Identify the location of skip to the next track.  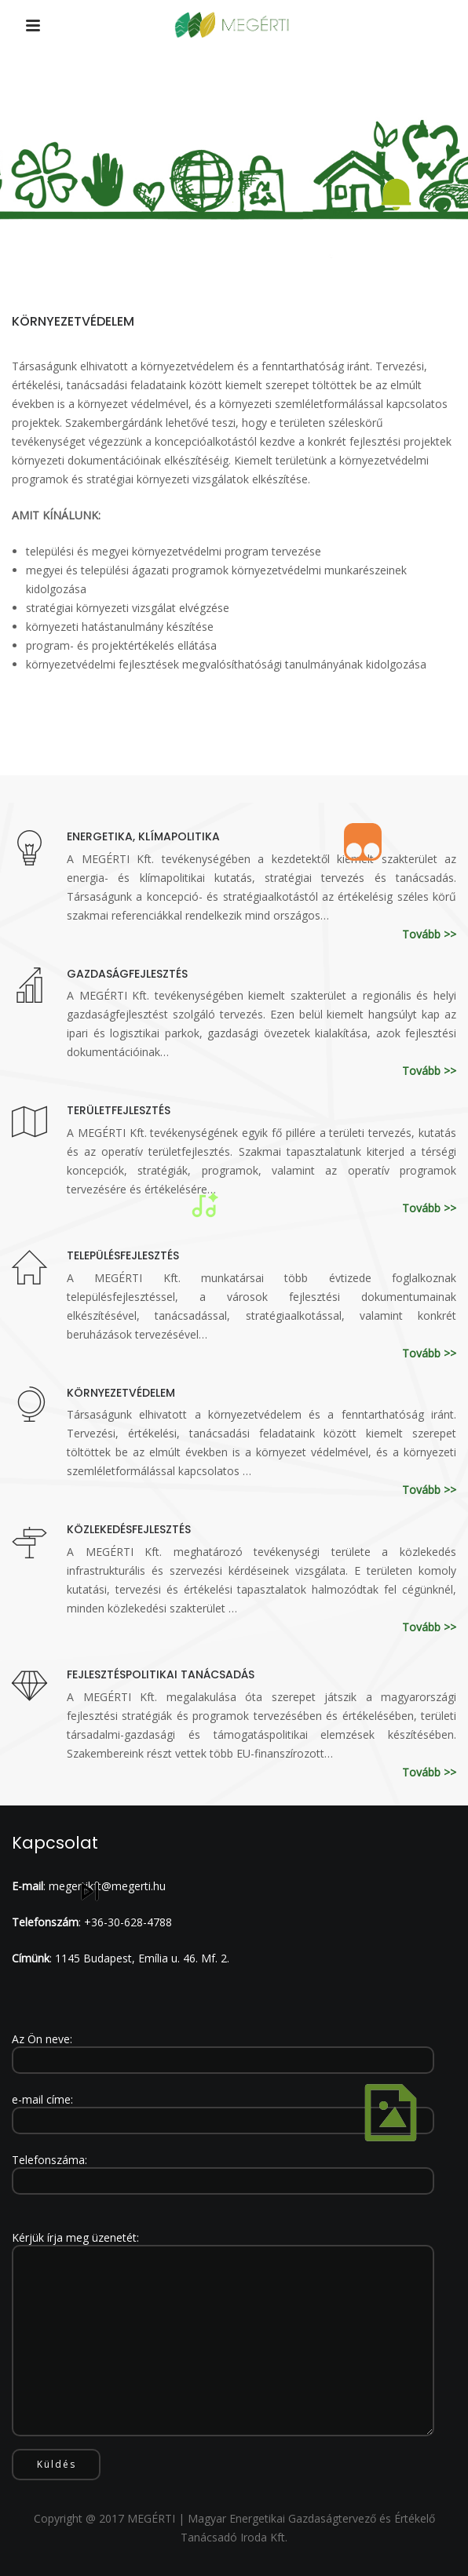
(89, 1891).